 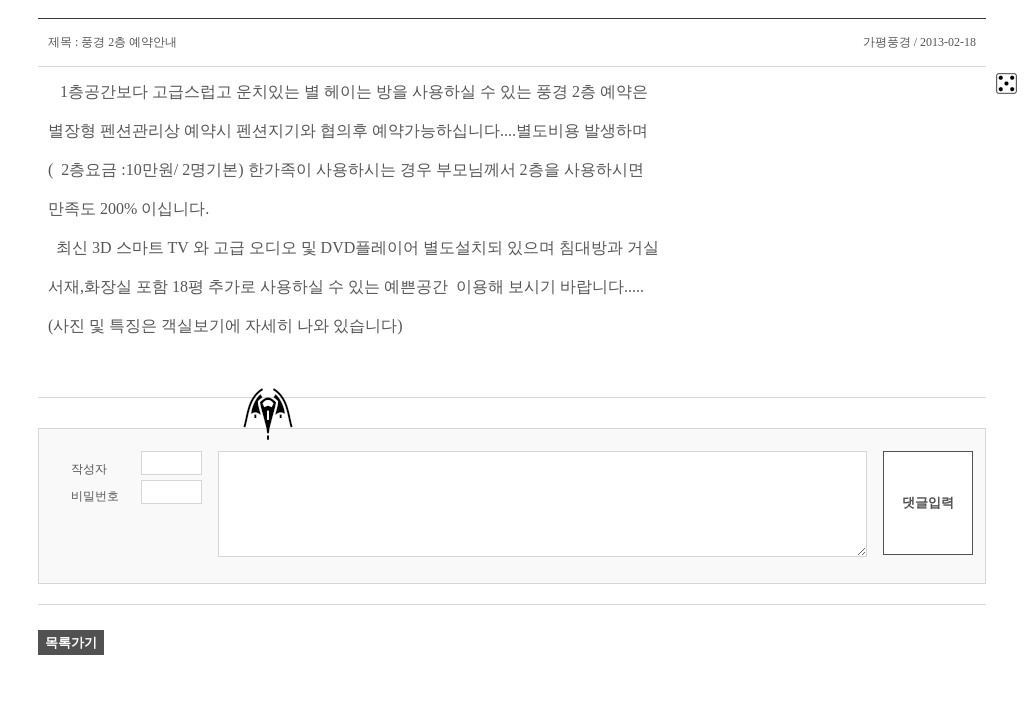 I want to click on roll the dice or take a random action, so click(x=1006, y=83).